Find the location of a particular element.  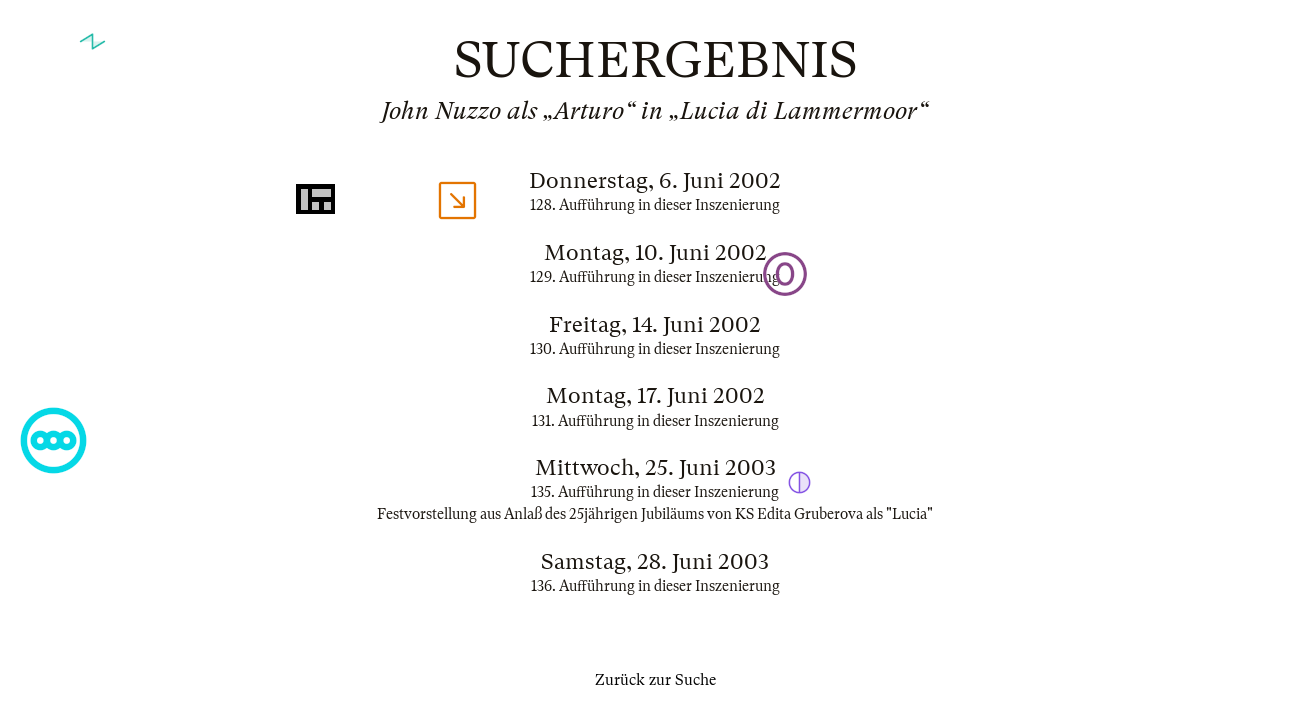

switch to quilt or mosaic view layout is located at coordinates (314, 200).